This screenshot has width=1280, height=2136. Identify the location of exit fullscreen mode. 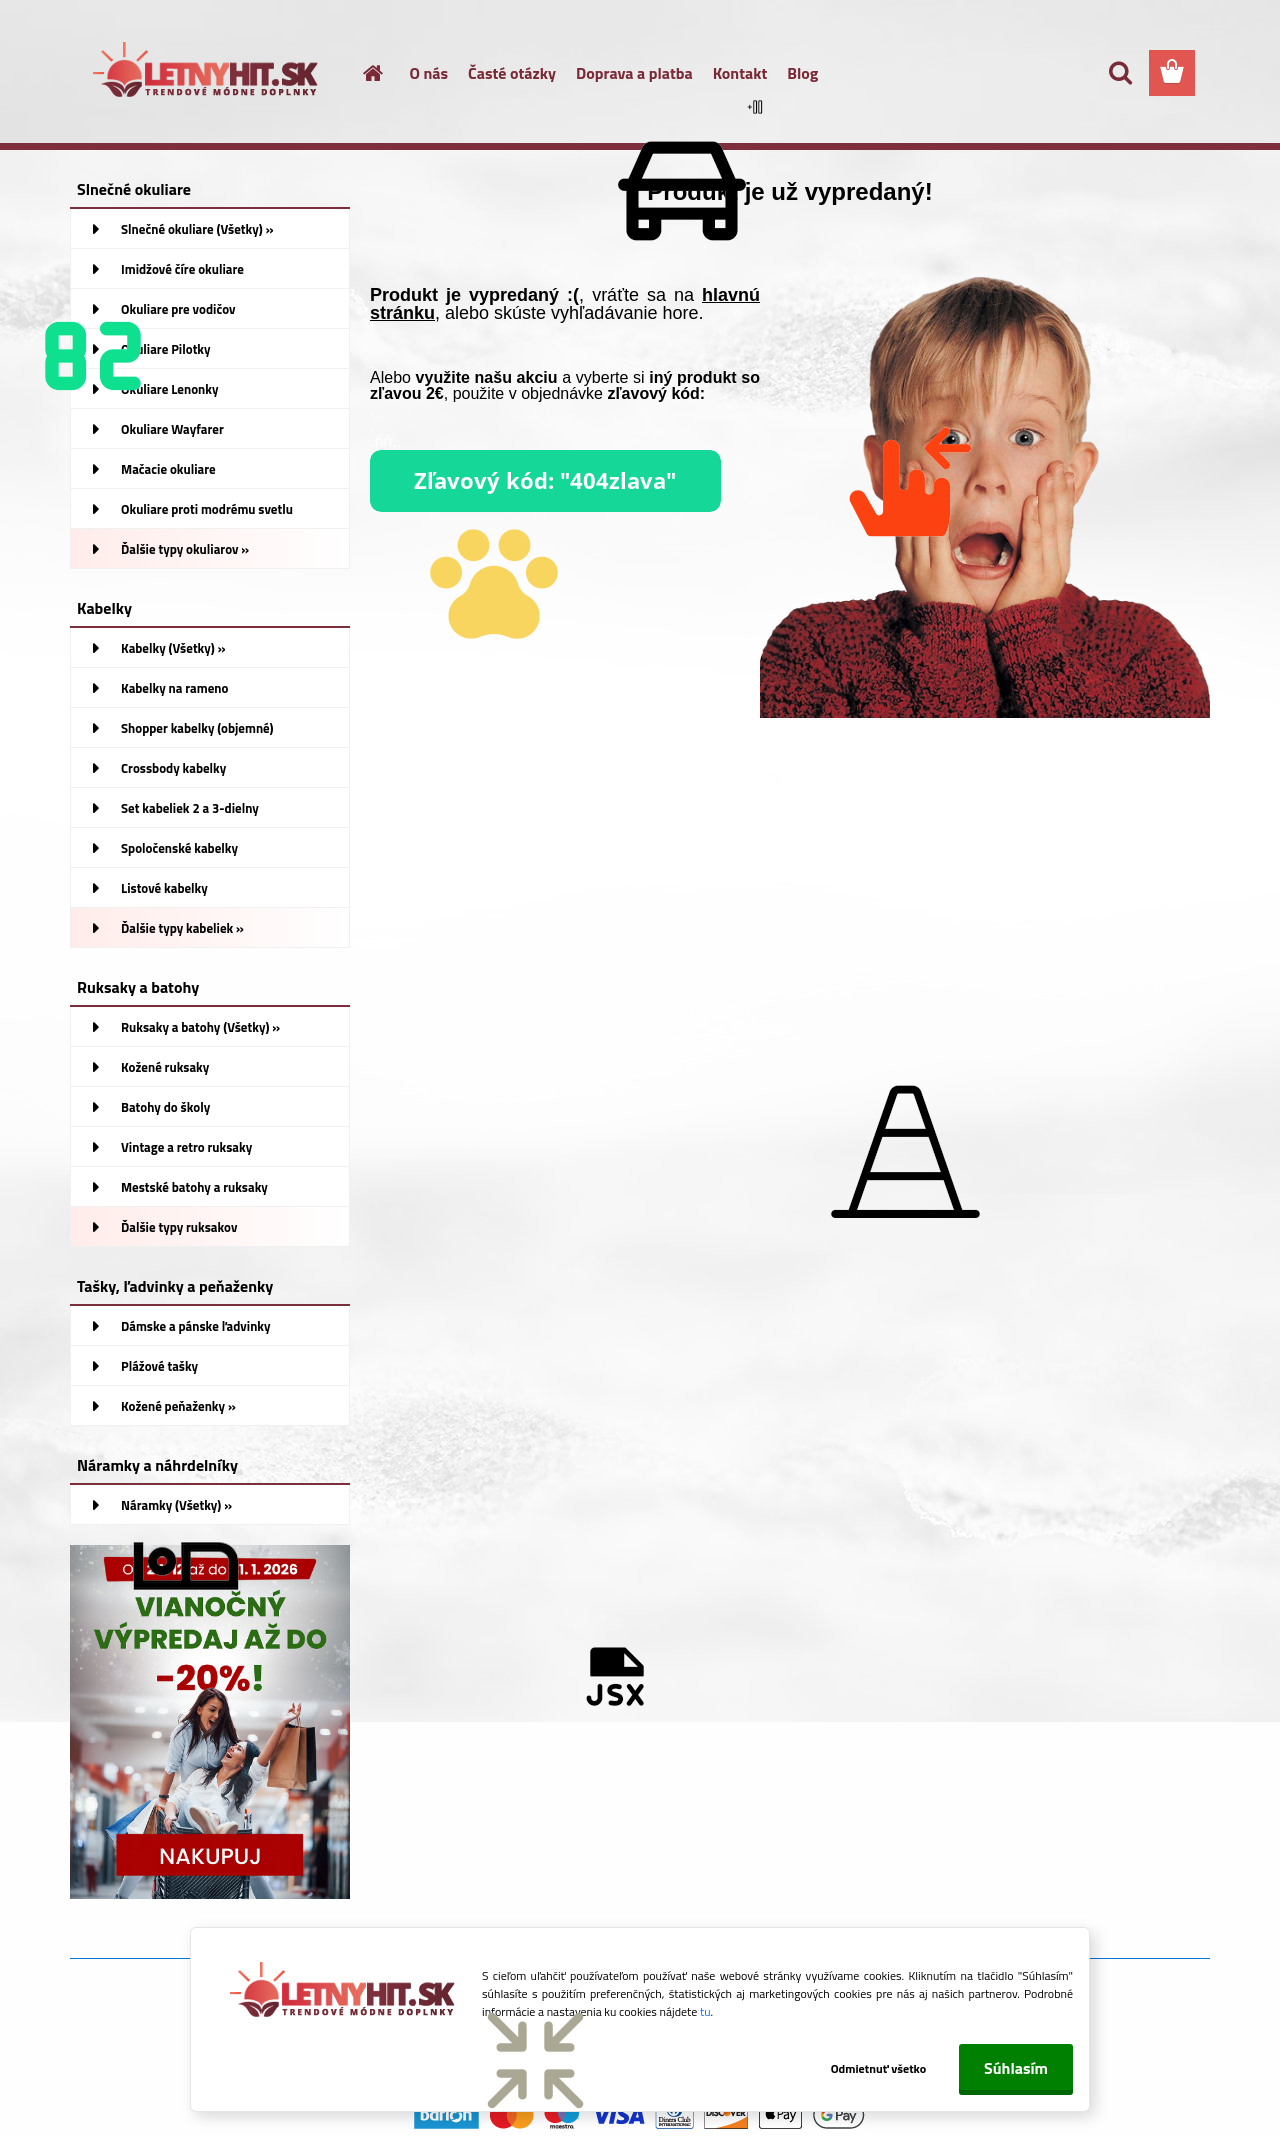
(535, 2060).